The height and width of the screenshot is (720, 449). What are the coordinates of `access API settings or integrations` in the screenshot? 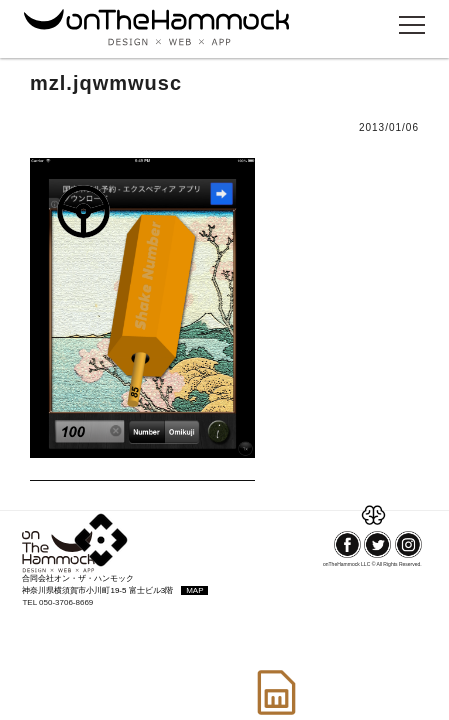 It's located at (101, 540).